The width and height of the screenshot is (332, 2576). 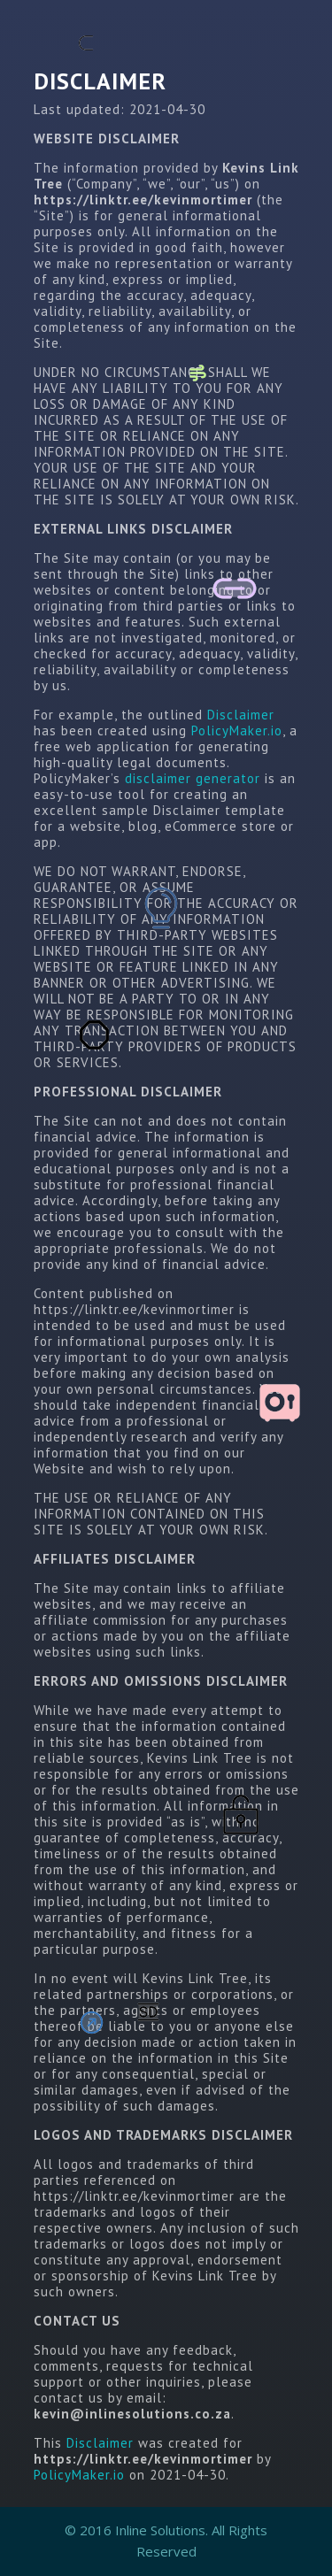 I want to click on indicates current wind conditions, so click(x=197, y=373).